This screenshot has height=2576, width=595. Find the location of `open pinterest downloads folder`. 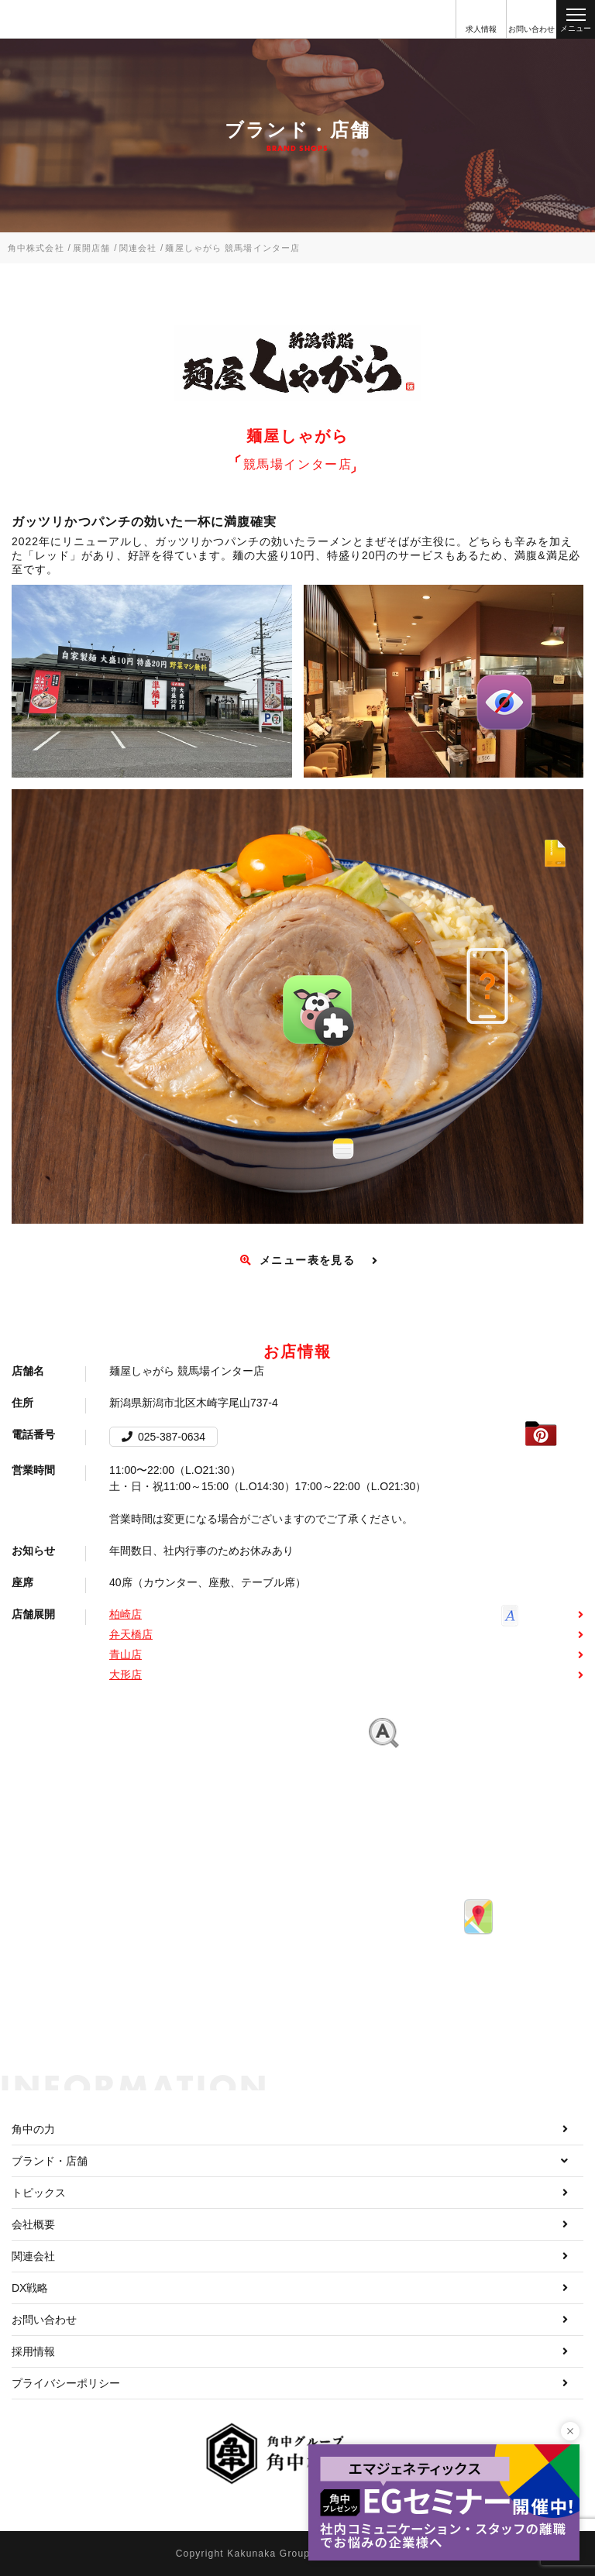

open pinterest downloads folder is located at coordinates (541, 1434).